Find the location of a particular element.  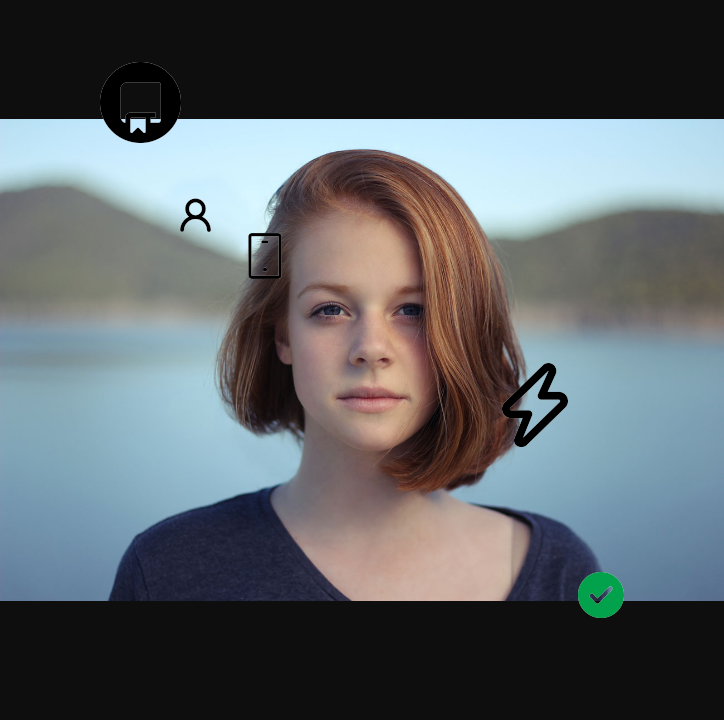

indicates quick actions or shortcuts is located at coordinates (535, 405).